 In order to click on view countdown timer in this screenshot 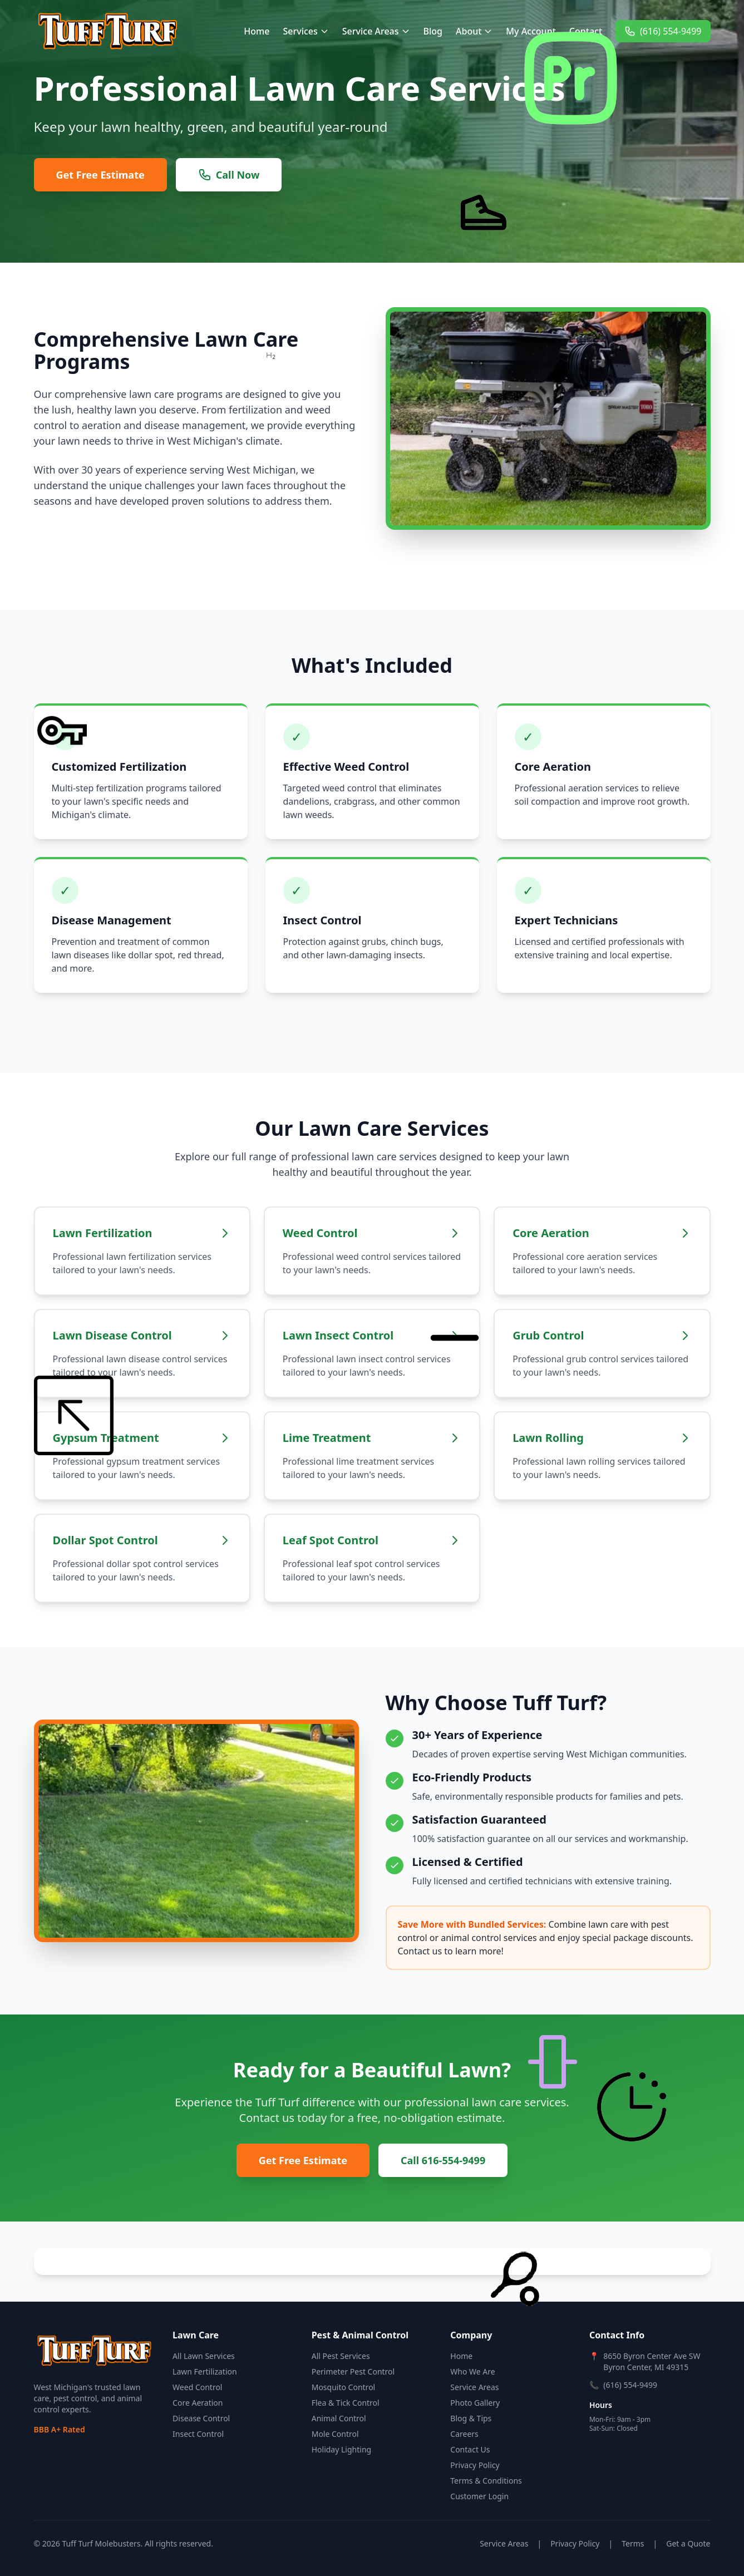, I will do `click(632, 2107)`.